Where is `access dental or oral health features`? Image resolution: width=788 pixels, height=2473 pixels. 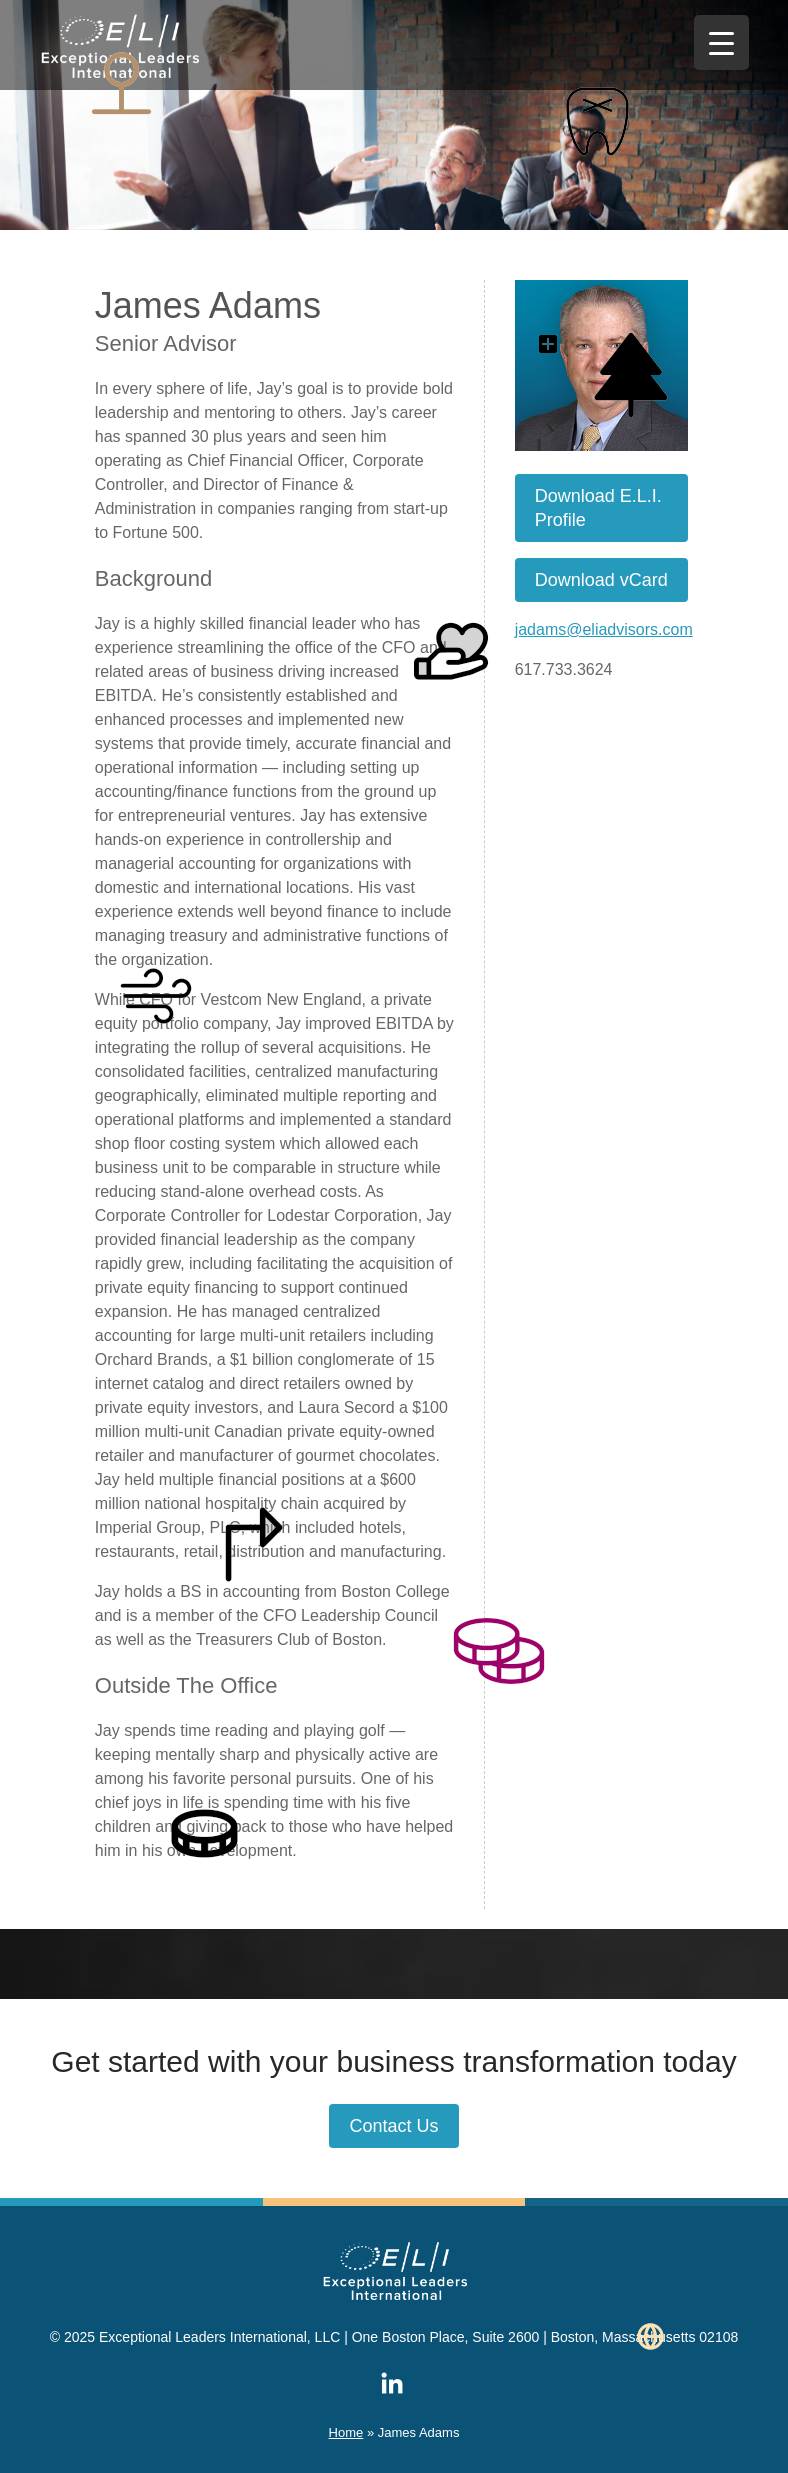
access dental or oral health features is located at coordinates (597, 121).